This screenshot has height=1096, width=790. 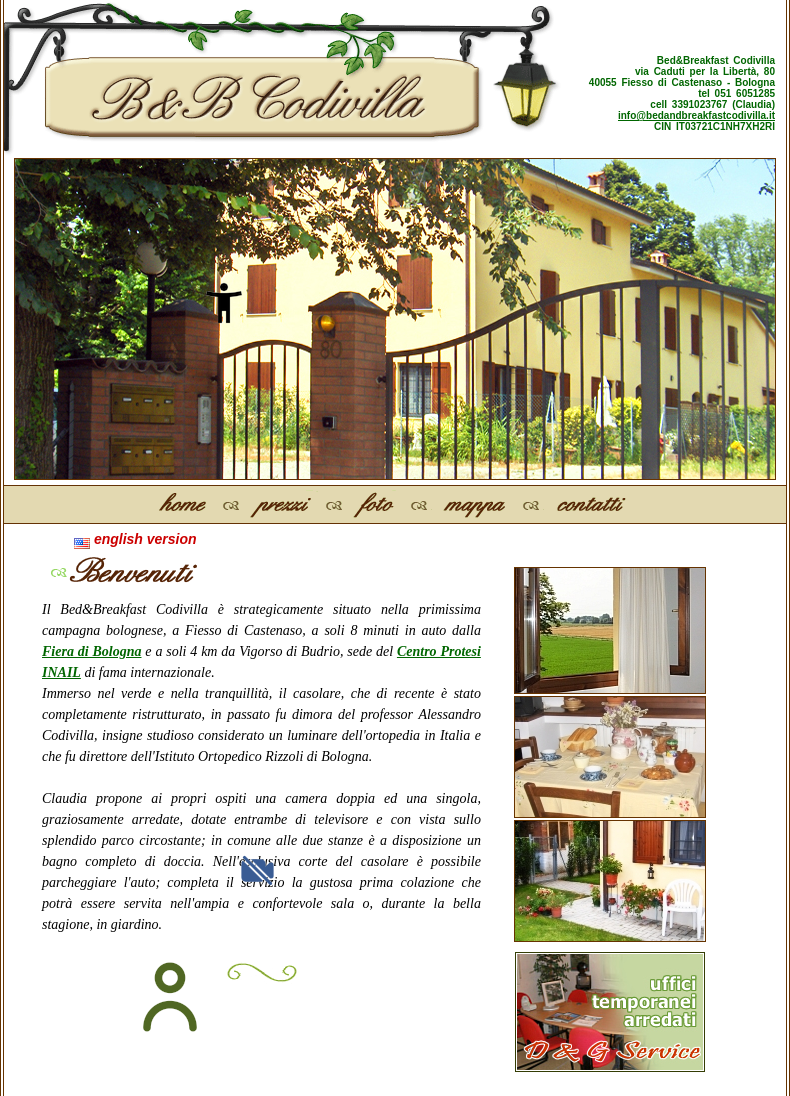 What do you see at coordinates (257, 870) in the screenshot?
I see `turn off camera or disable video` at bounding box center [257, 870].